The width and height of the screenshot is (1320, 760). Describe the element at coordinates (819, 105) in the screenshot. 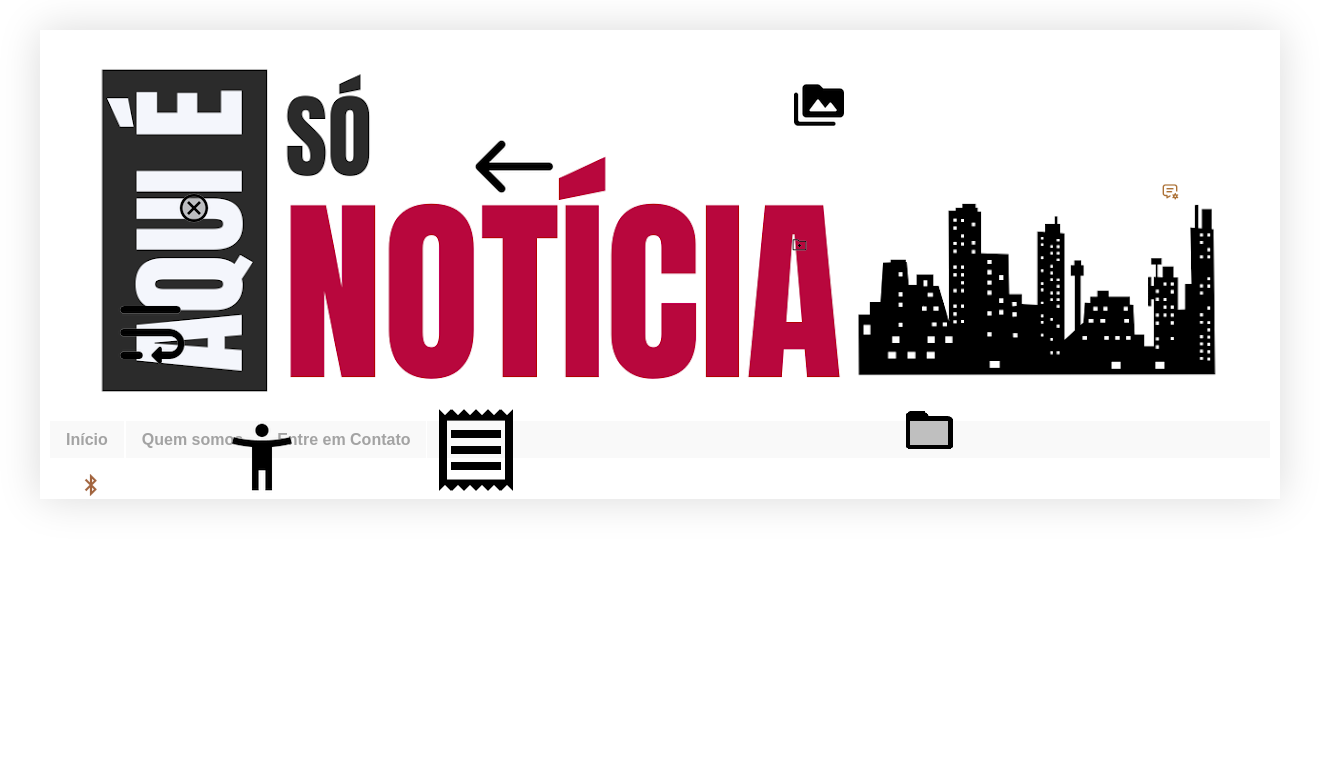

I see `access your photo library` at that location.